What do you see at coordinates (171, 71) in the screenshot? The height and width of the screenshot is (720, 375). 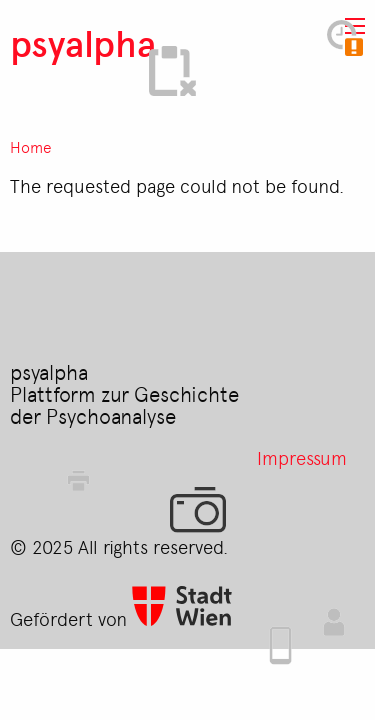 I see `indicates an overdue or expired task` at bounding box center [171, 71].